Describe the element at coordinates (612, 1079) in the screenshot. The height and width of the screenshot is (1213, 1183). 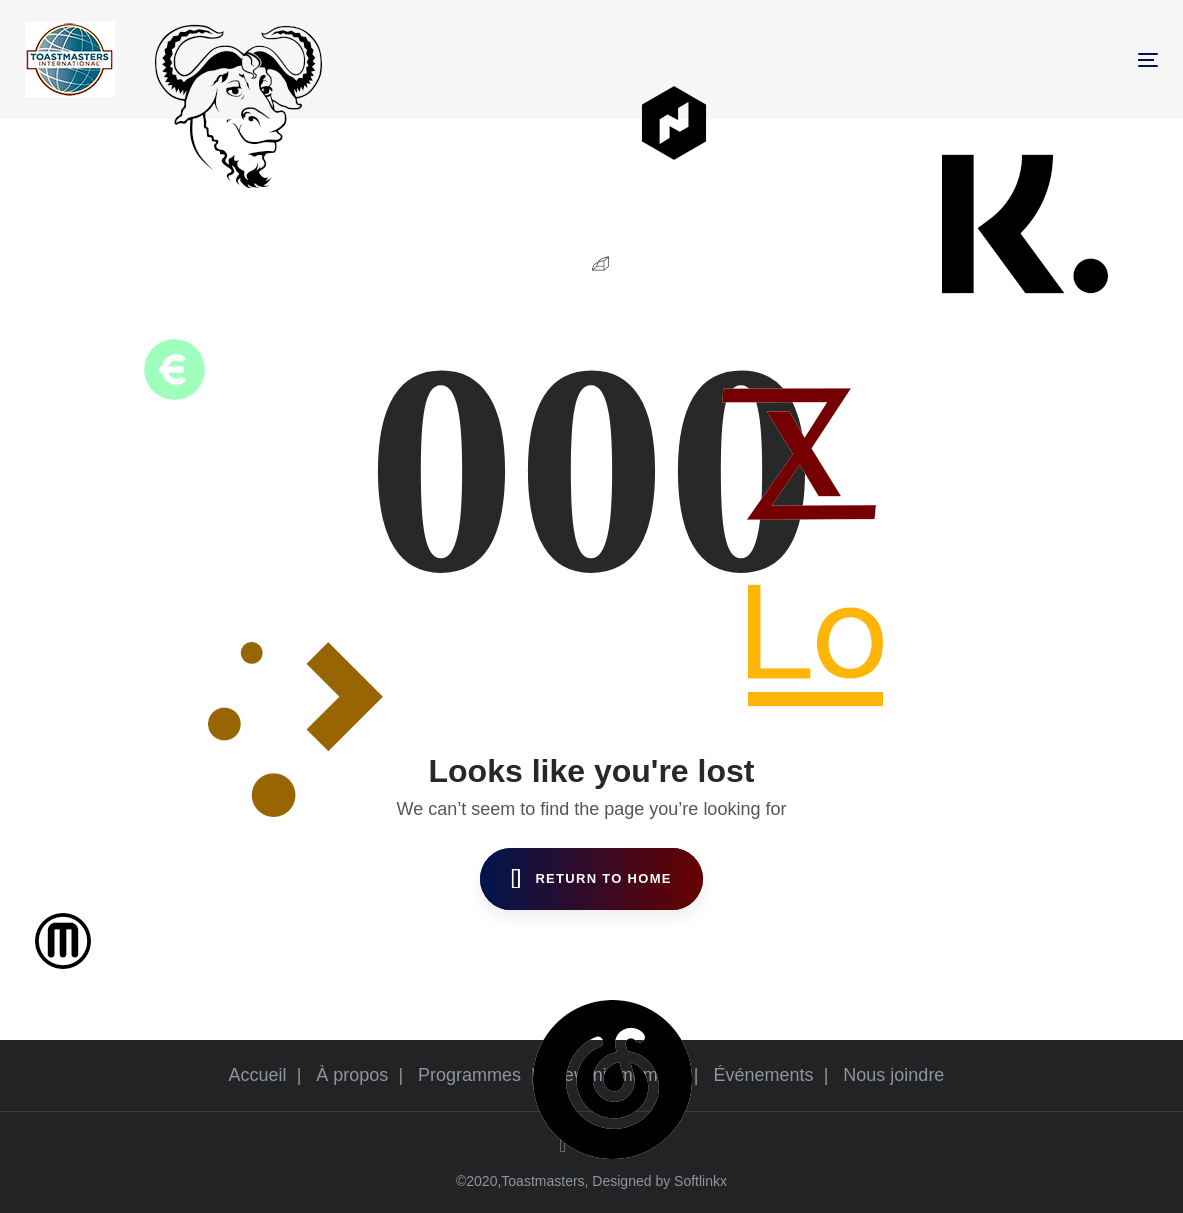
I see `open netease cloud music app` at that location.